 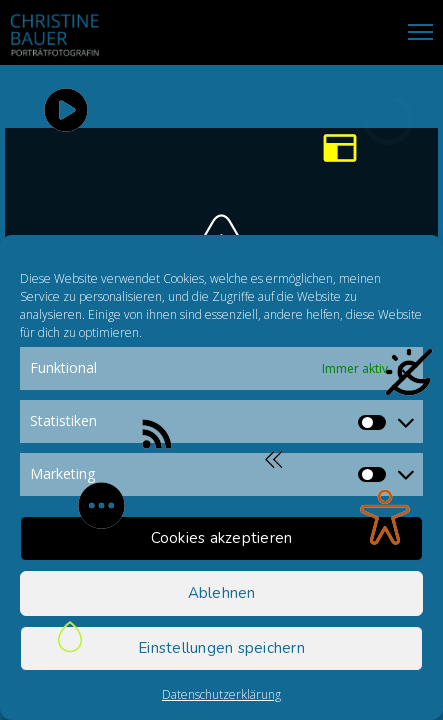 I want to click on indicates water or liquid-related settings, so click(x=70, y=638).